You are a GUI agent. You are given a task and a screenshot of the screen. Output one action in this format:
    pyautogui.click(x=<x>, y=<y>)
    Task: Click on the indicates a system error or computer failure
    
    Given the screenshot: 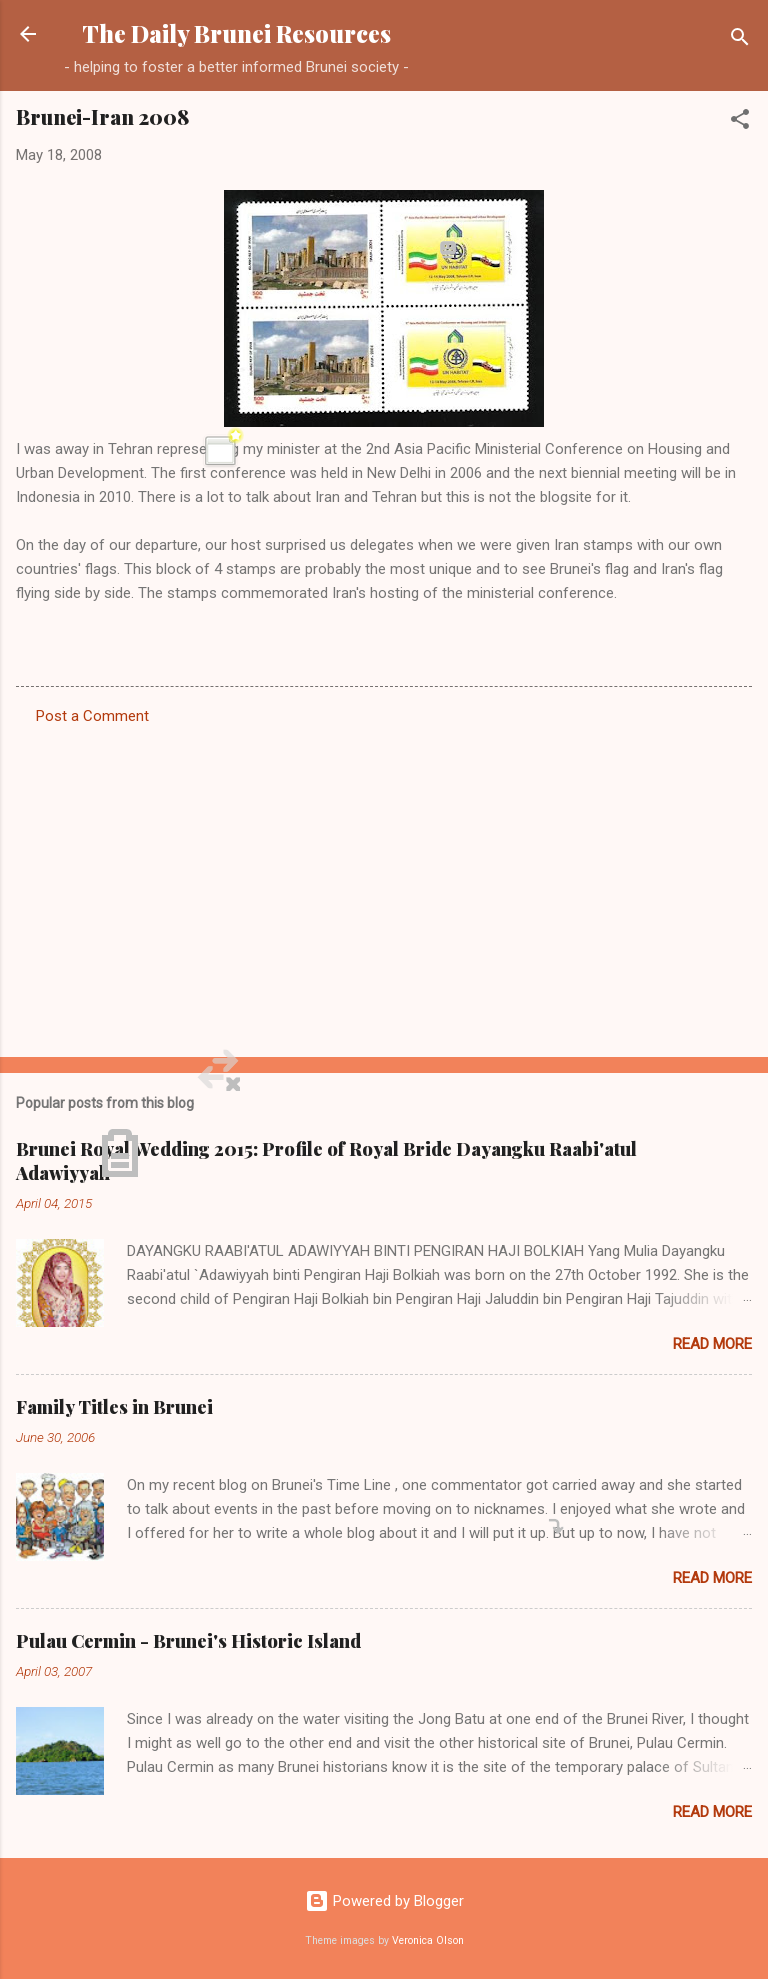 What is the action you would take?
    pyautogui.click(x=448, y=249)
    